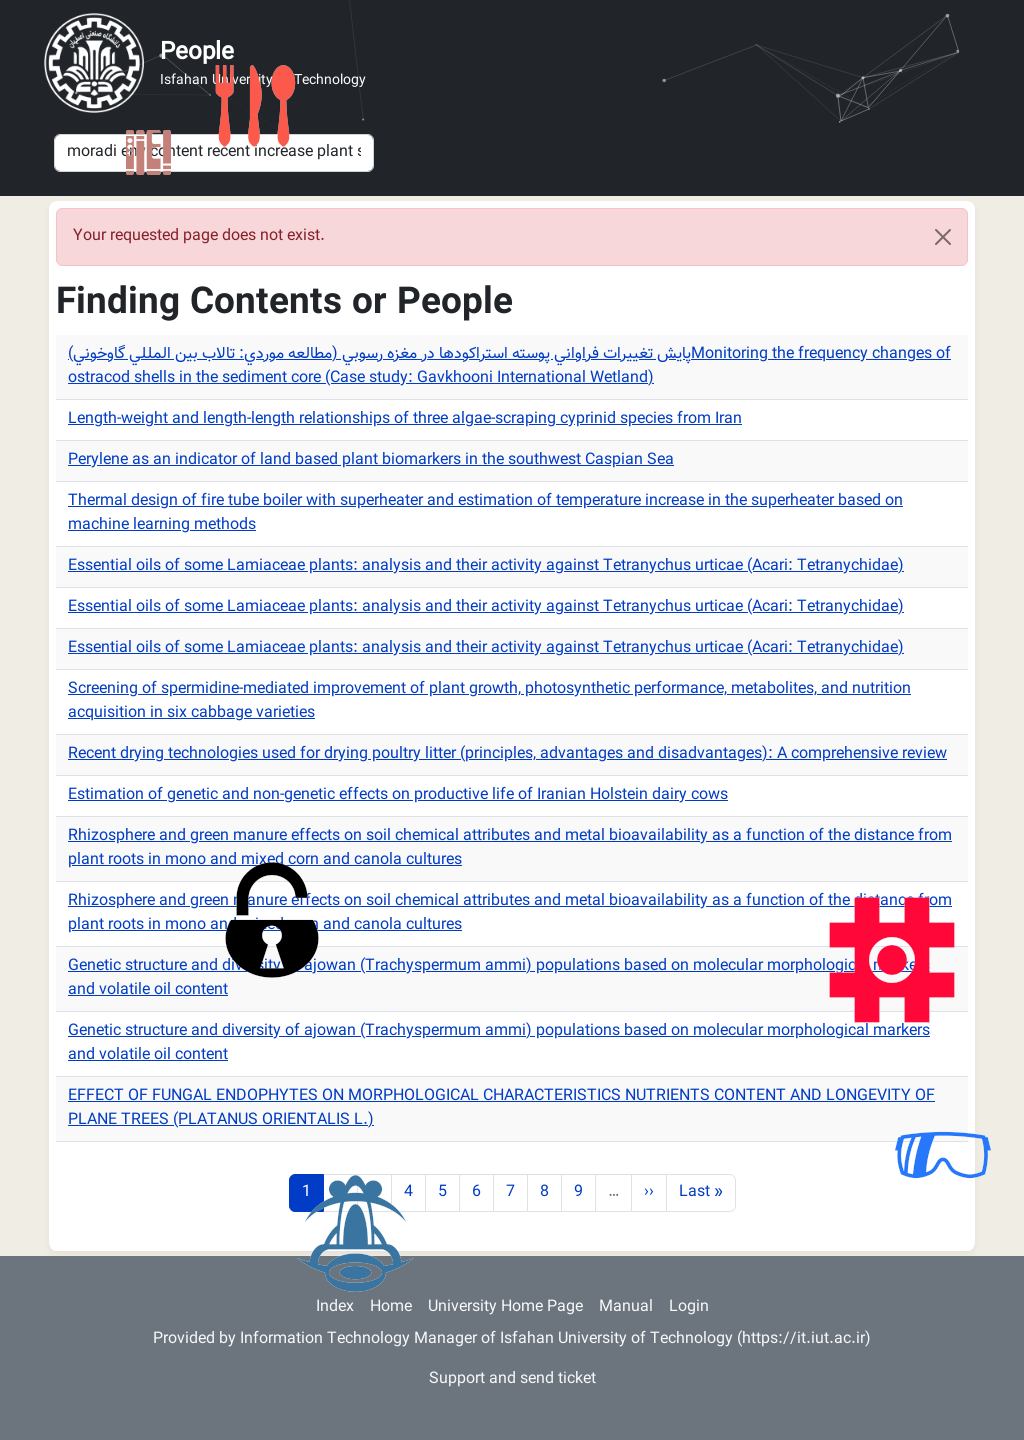 The image size is (1024, 1440). I want to click on settings or configuration menu, so click(892, 960).